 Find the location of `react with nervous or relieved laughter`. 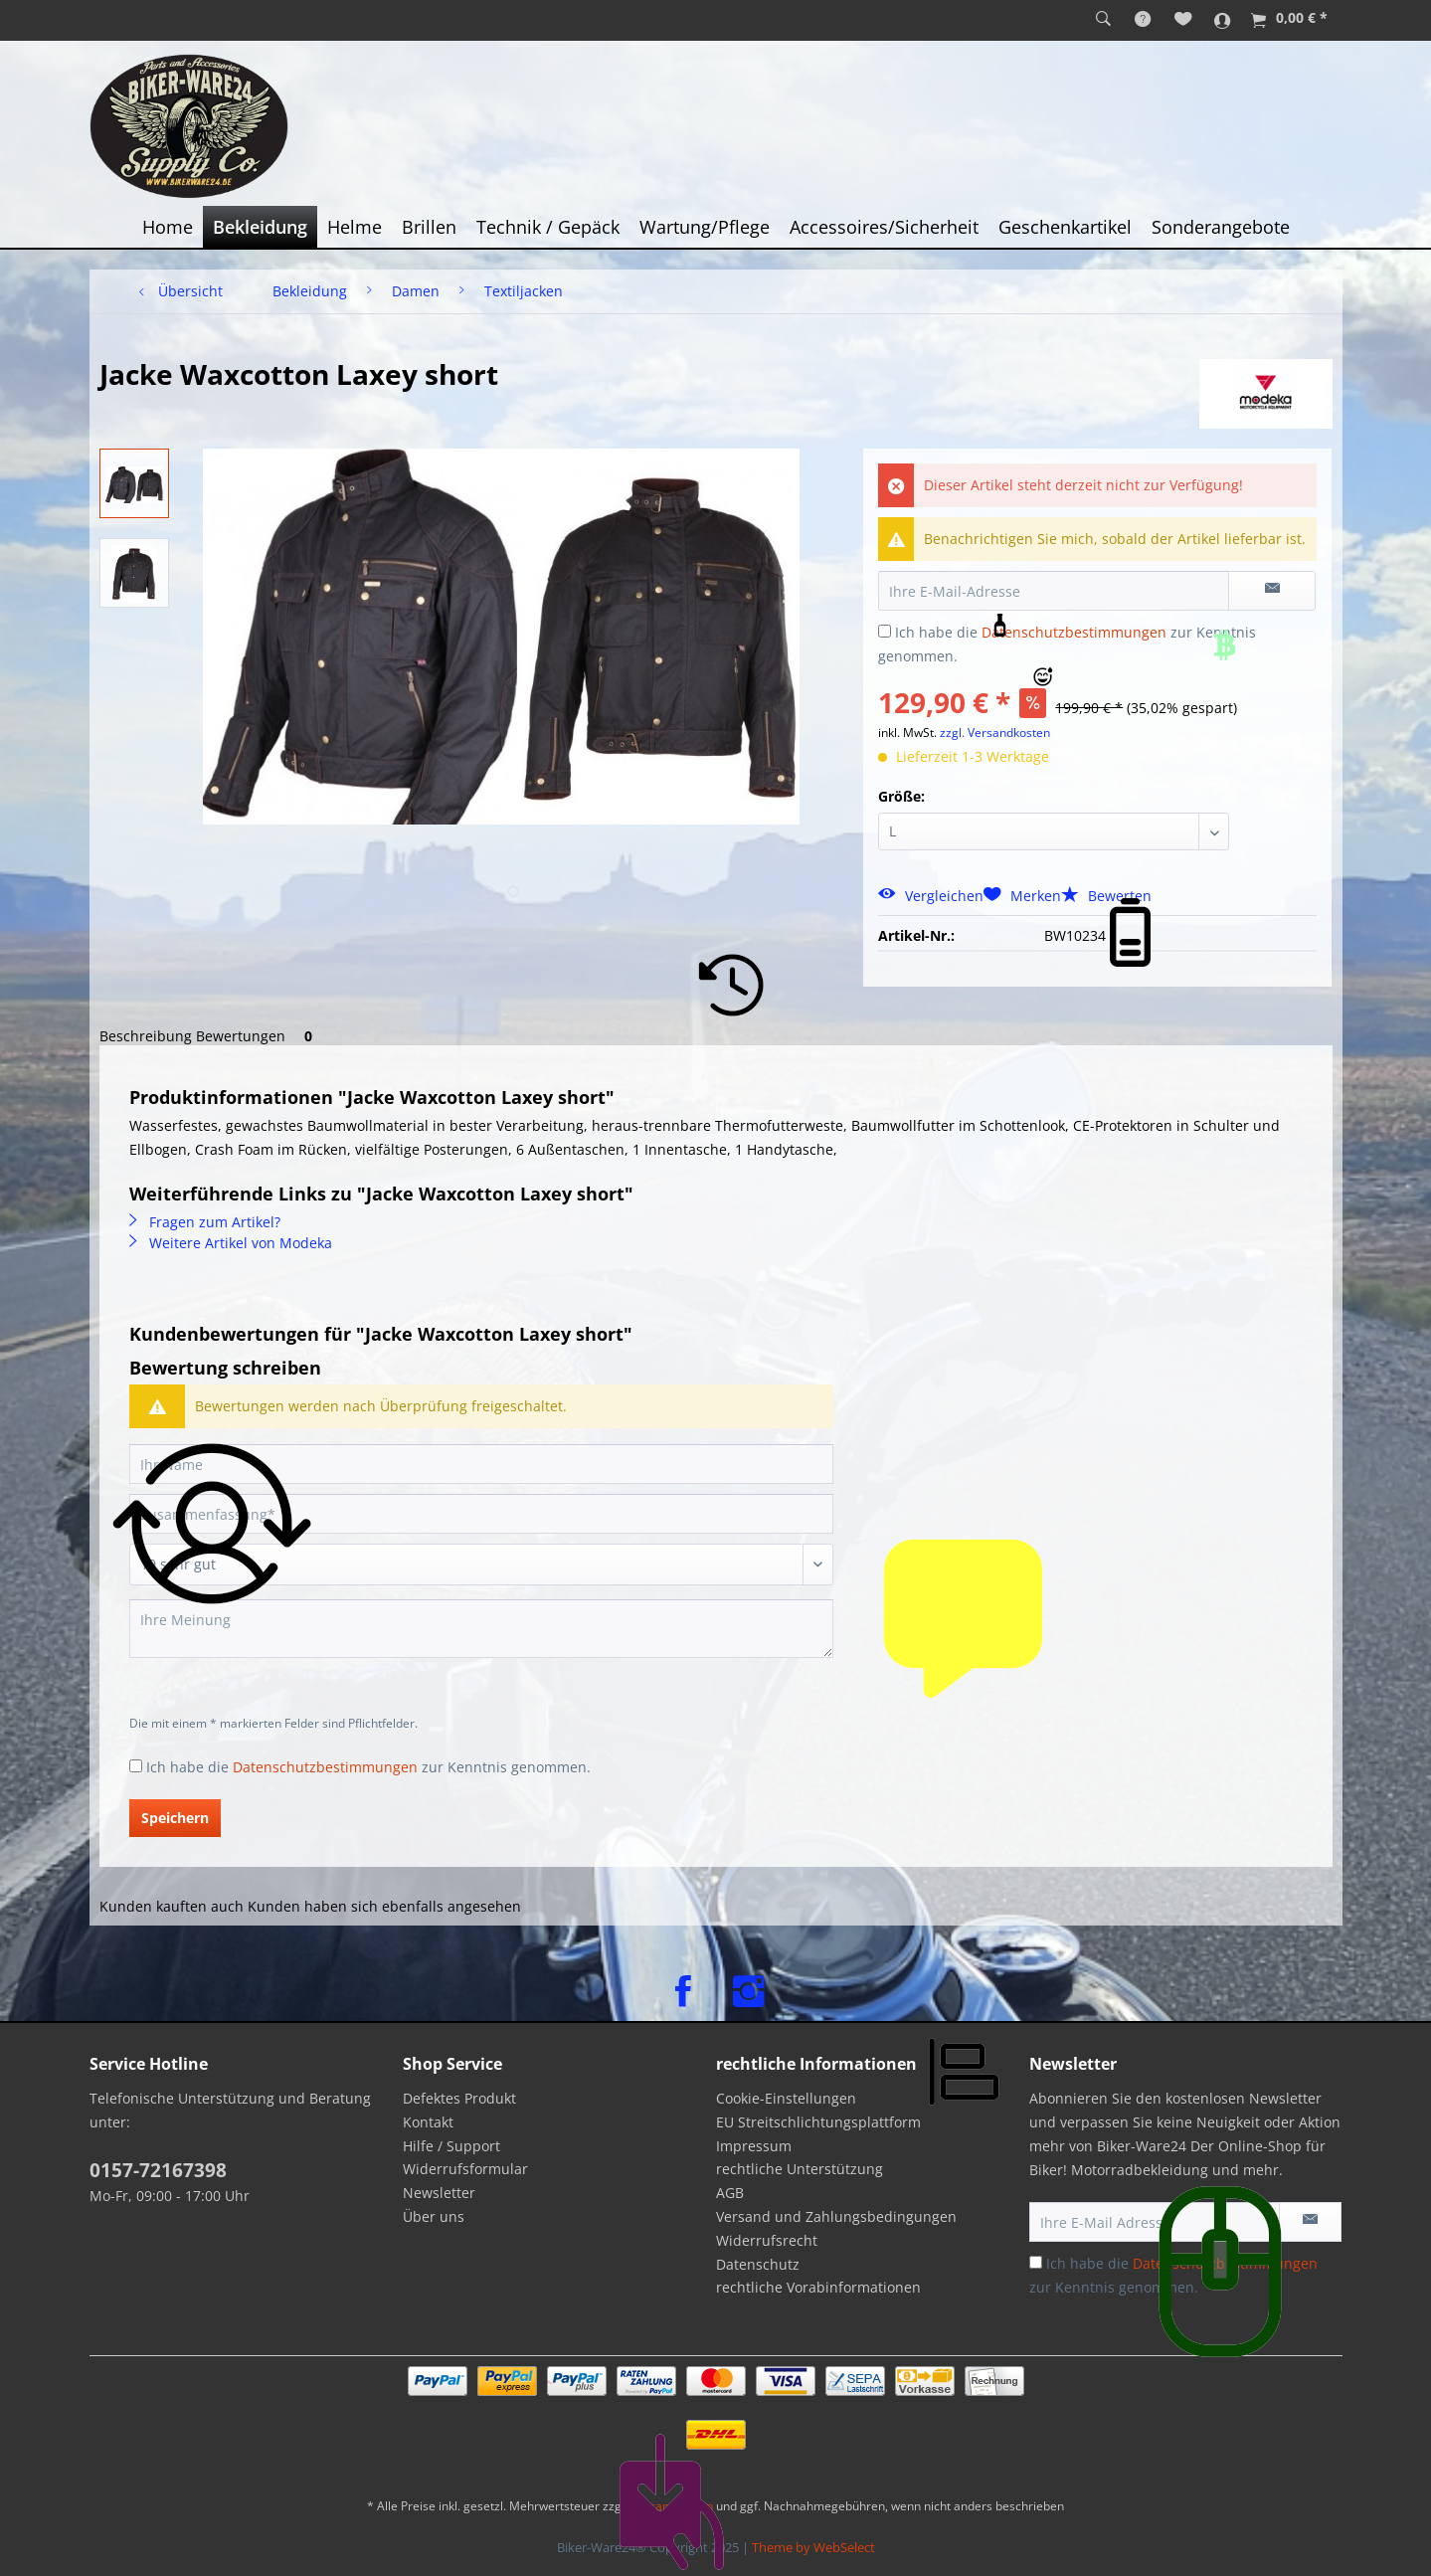

react with nervous or relieved laughter is located at coordinates (1042, 676).